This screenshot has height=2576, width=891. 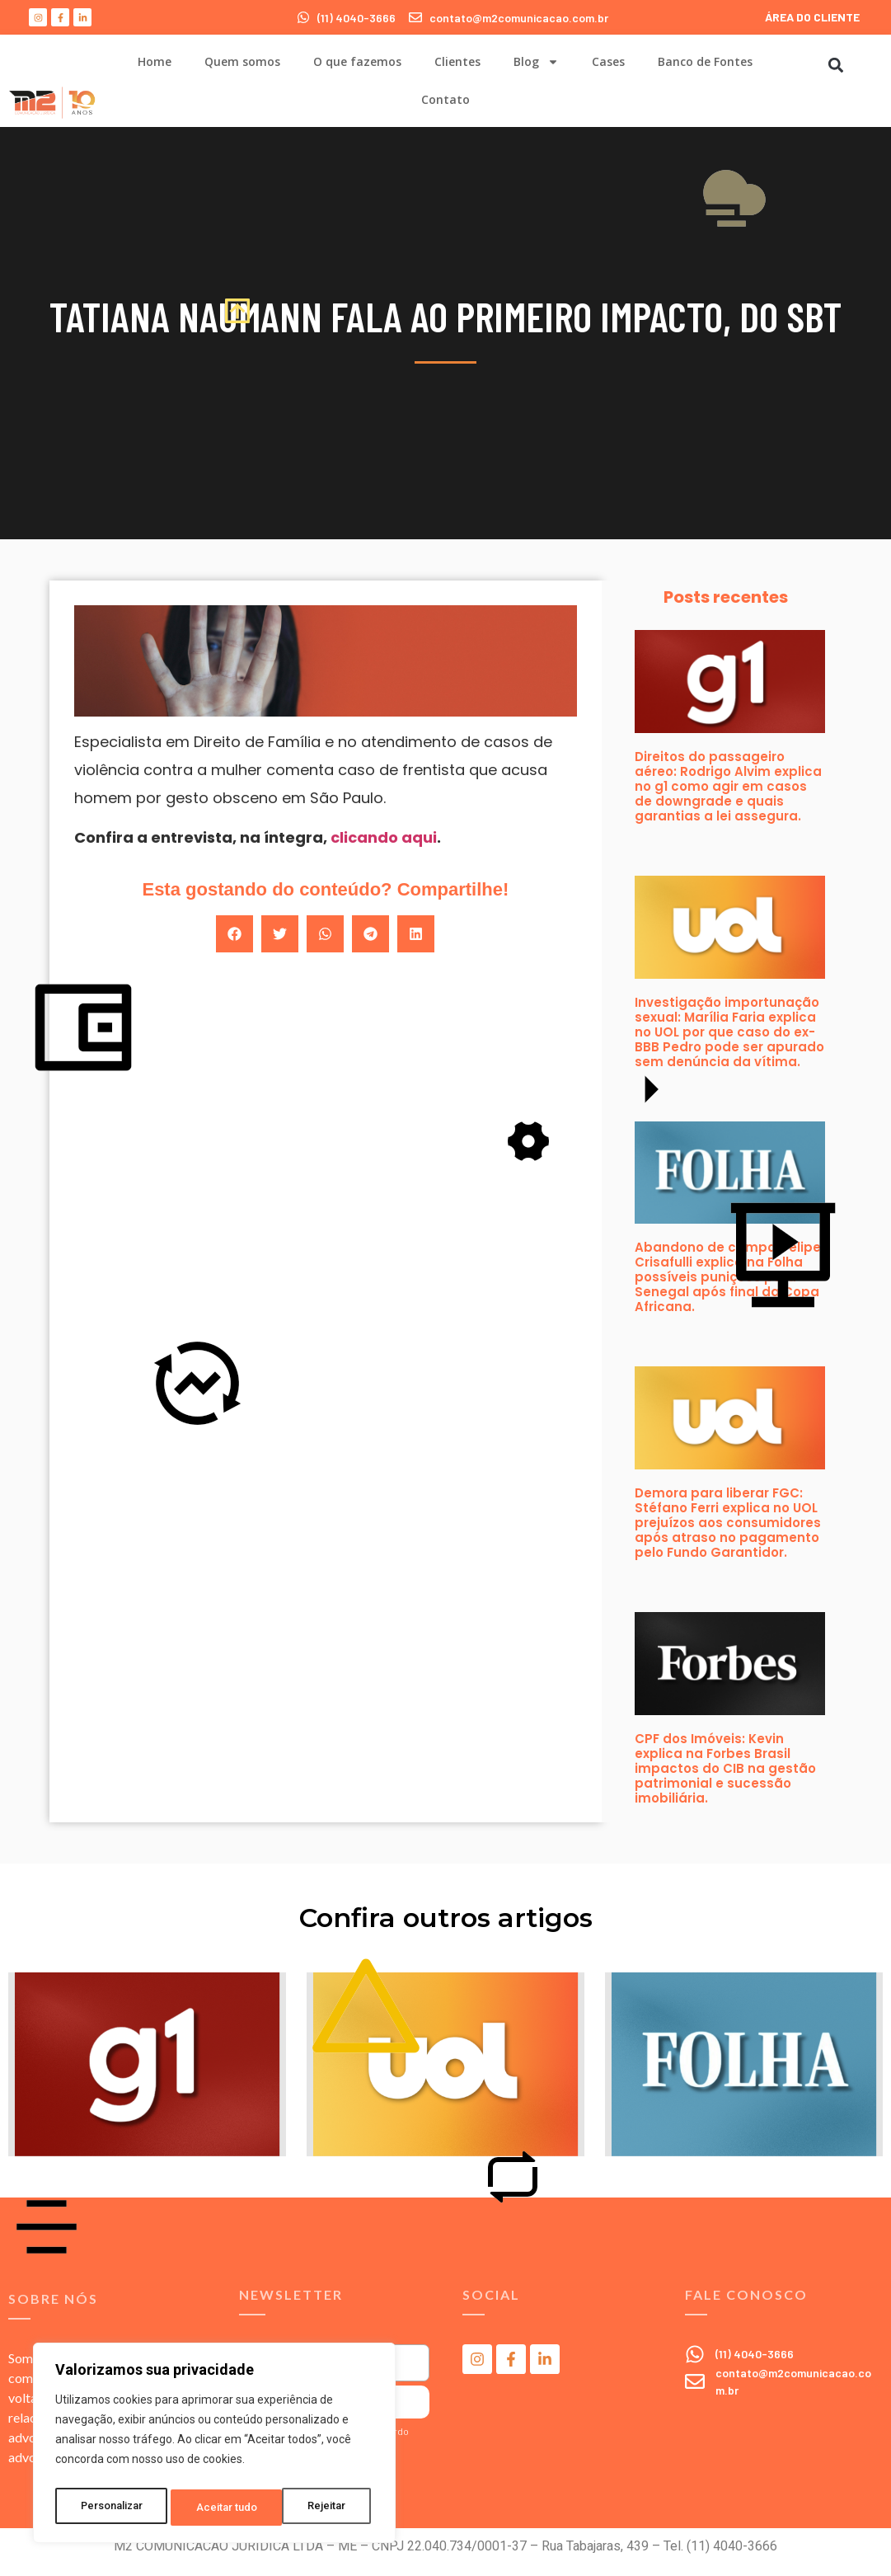 I want to click on access your wallet or payment methods, so click(x=83, y=1027).